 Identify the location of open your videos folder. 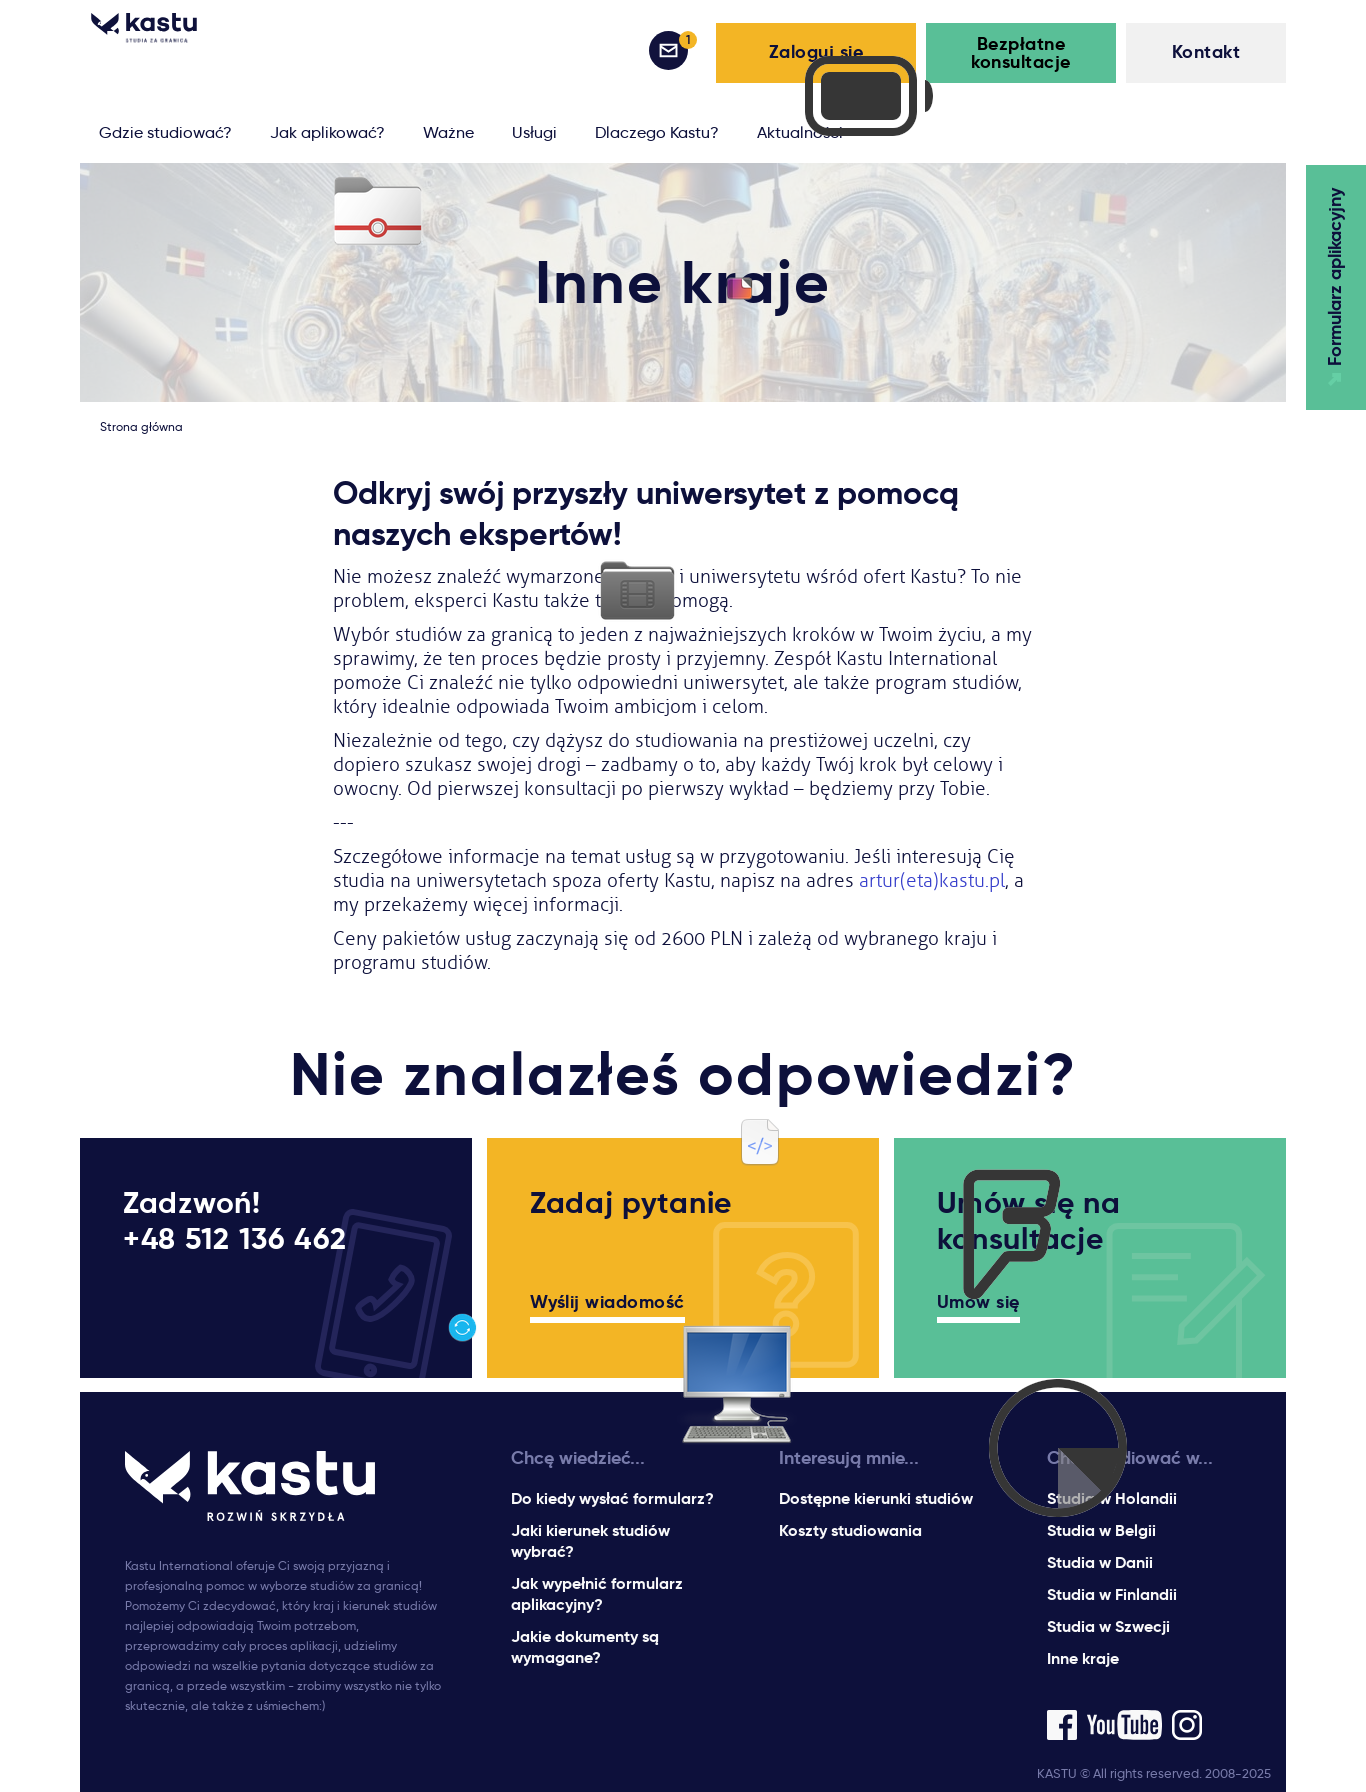
(637, 590).